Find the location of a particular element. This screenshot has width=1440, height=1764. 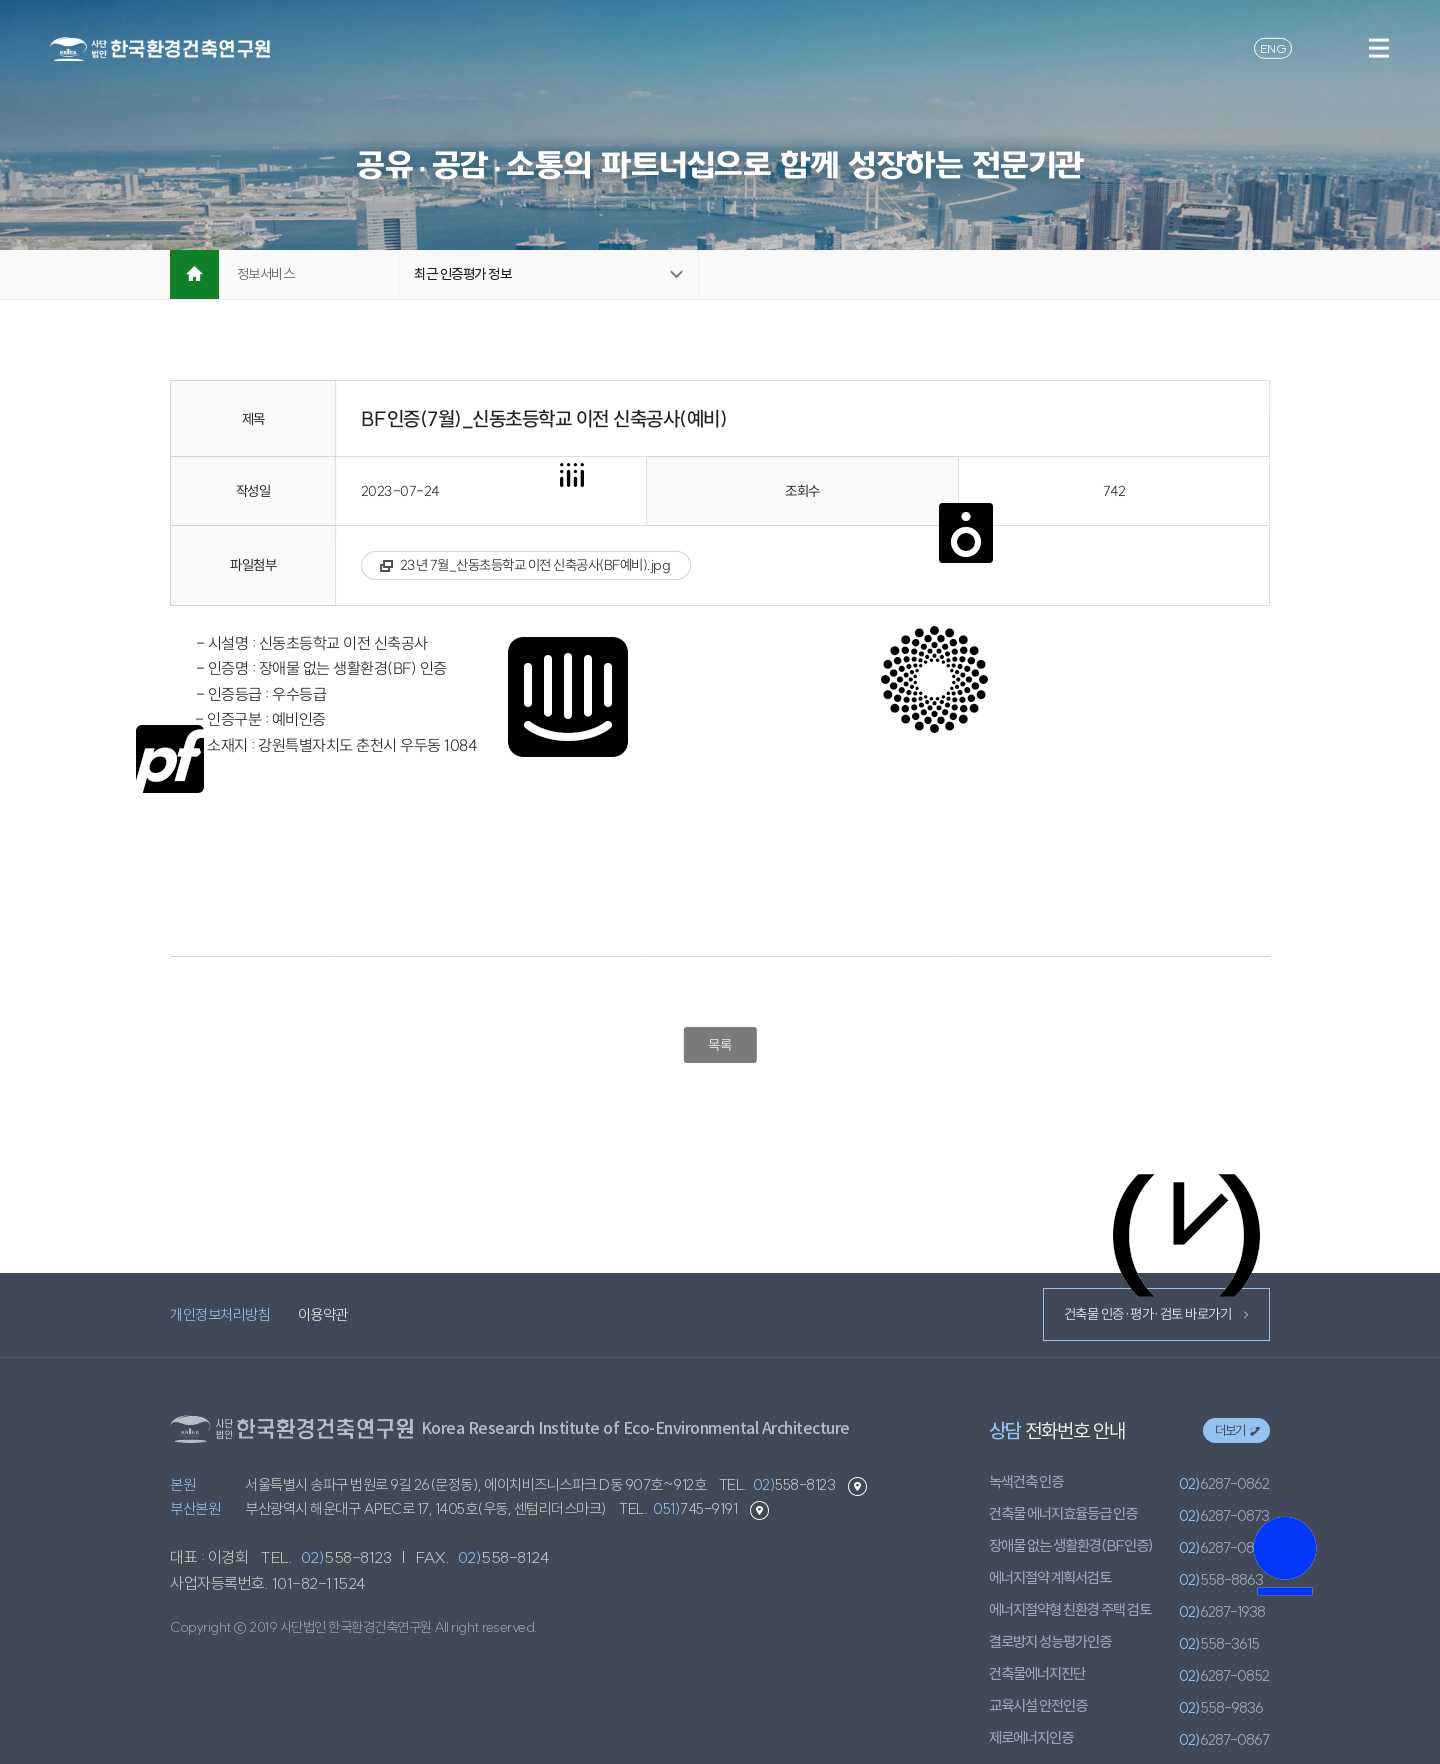

view your profile is located at coordinates (1285, 1556).